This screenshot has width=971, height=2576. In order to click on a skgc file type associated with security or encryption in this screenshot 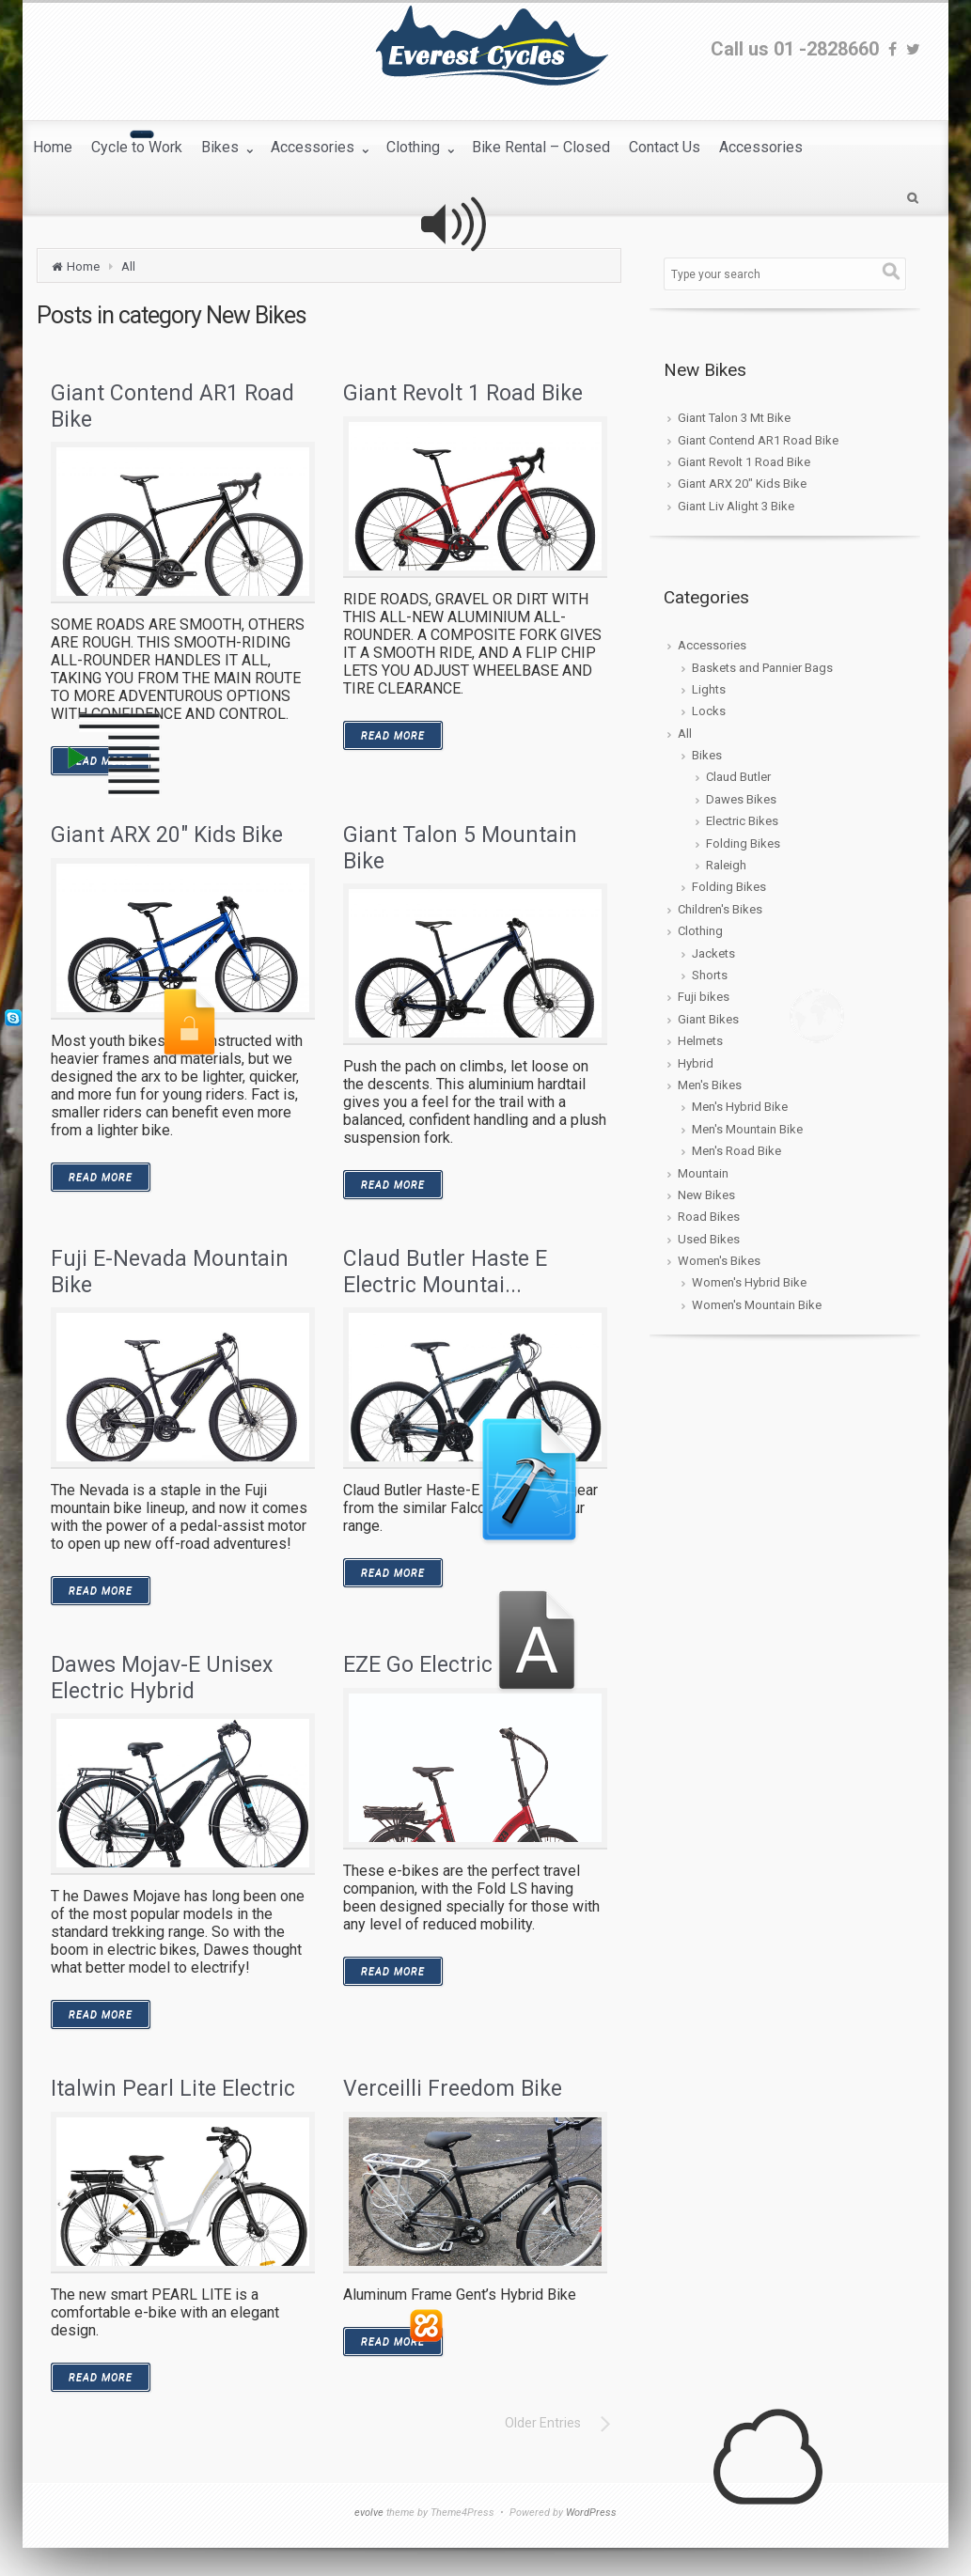, I will do `click(189, 1023)`.